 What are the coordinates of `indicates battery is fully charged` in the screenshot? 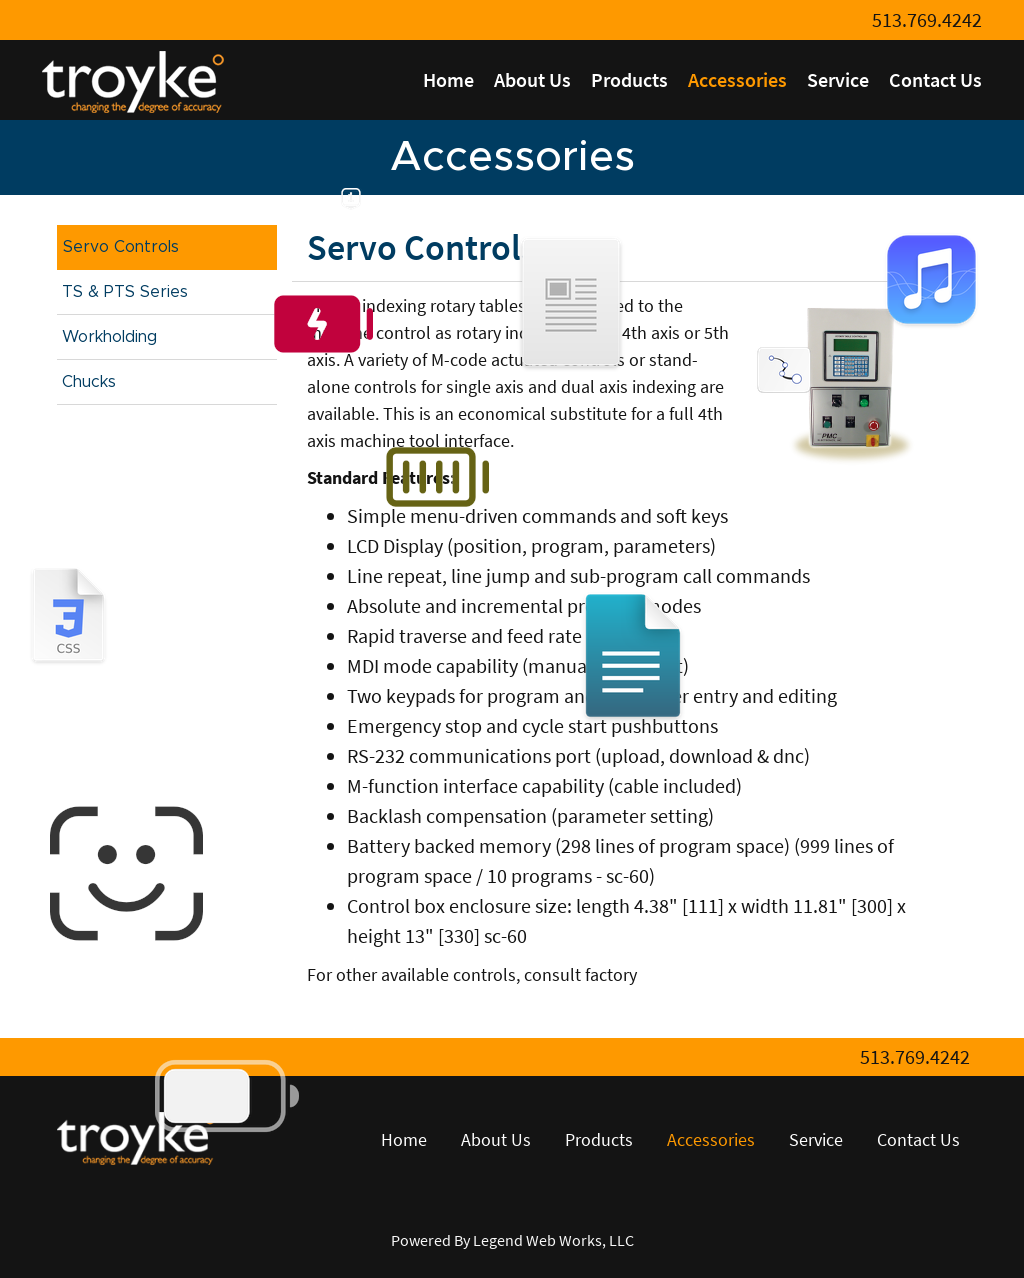 It's located at (436, 477).